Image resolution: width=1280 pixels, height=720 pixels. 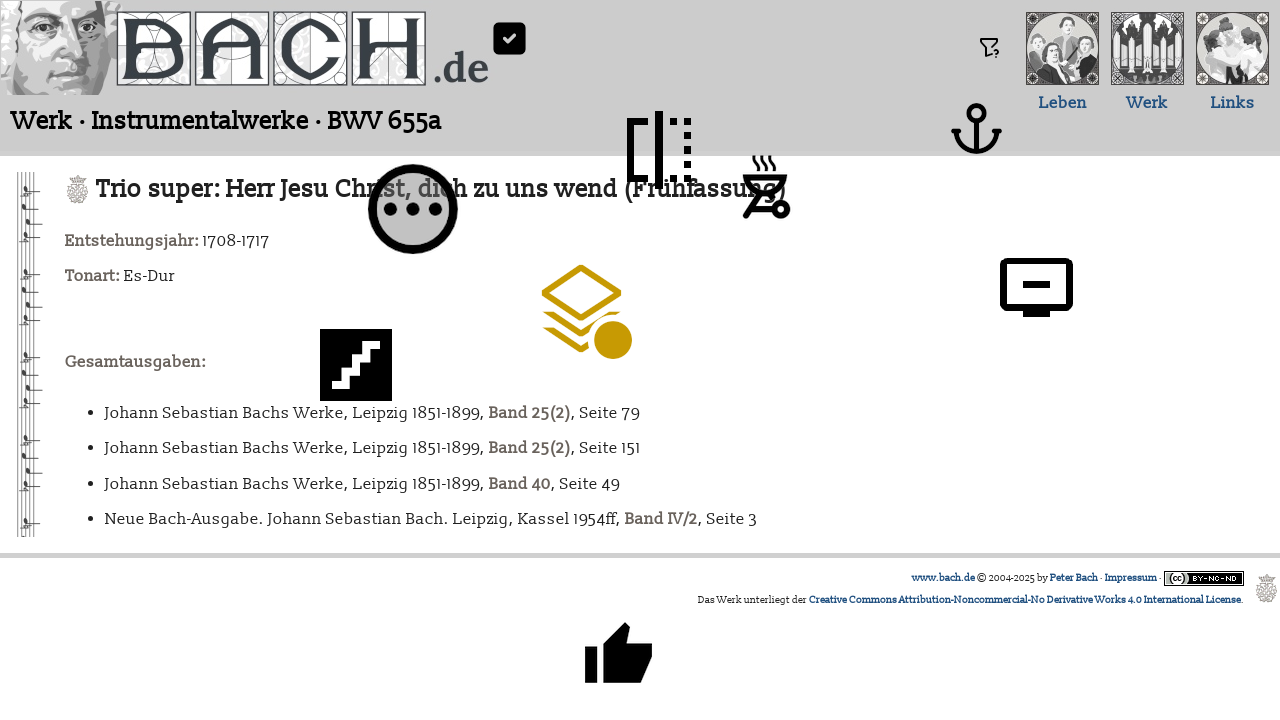 What do you see at coordinates (618, 655) in the screenshot?
I see `like or upvote content` at bounding box center [618, 655].